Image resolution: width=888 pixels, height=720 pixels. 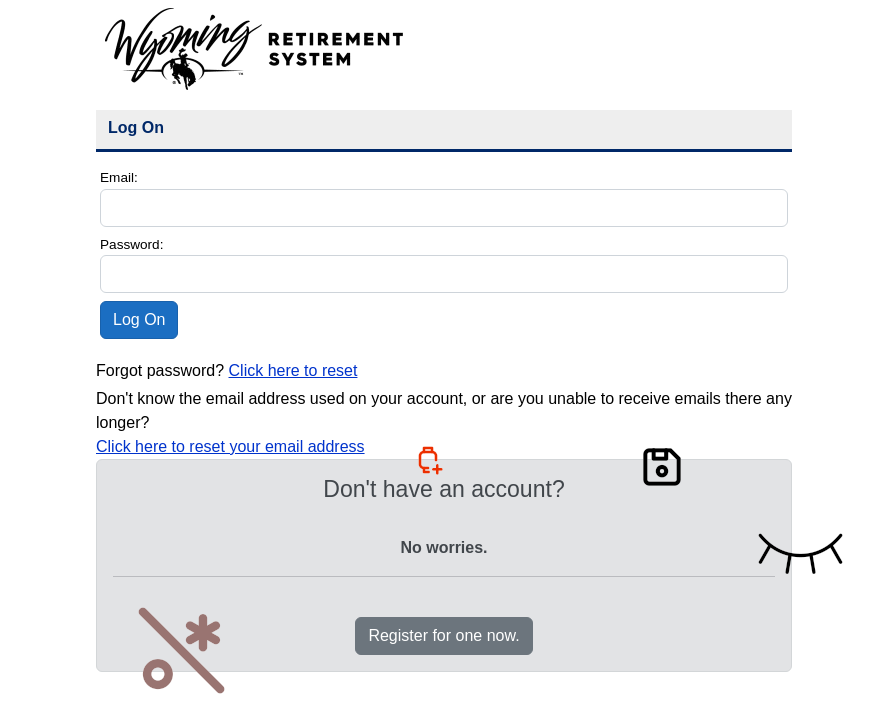 What do you see at coordinates (181, 650) in the screenshot?
I see `disable regular expression search` at bounding box center [181, 650].